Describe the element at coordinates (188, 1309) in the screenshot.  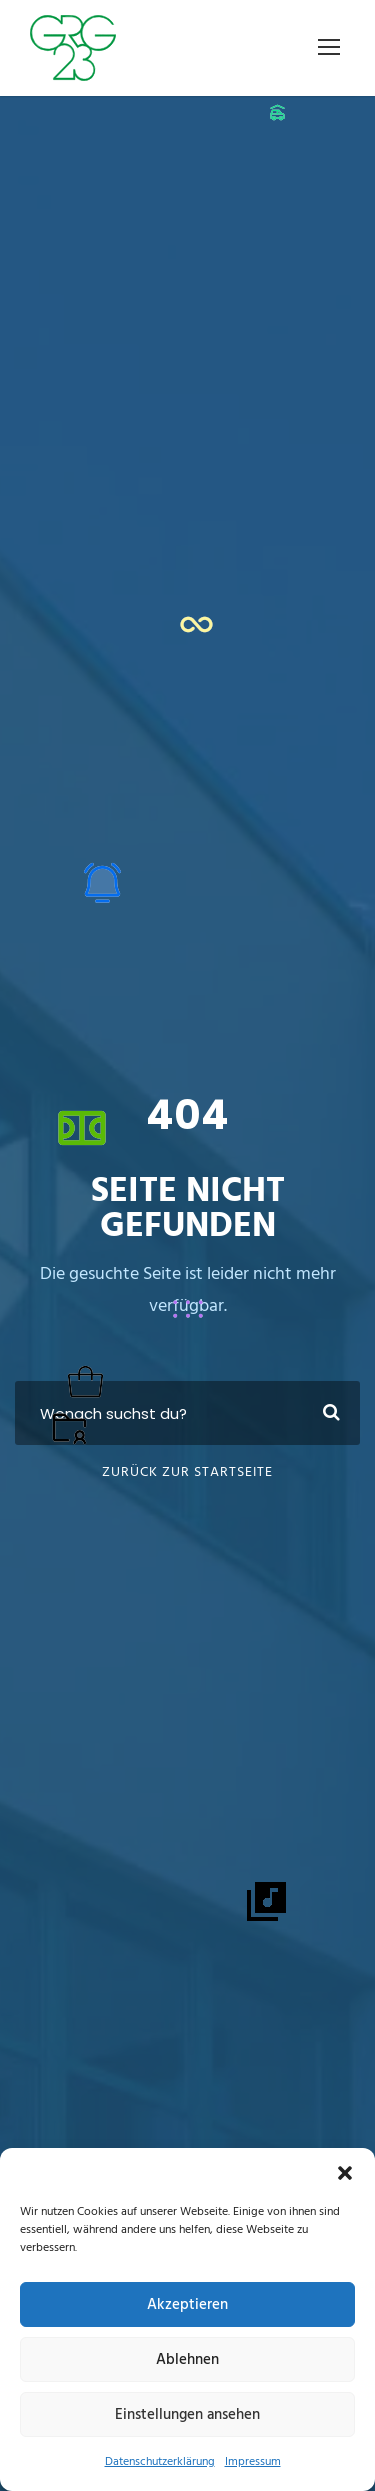
I see `drag to reorder items` at that location.